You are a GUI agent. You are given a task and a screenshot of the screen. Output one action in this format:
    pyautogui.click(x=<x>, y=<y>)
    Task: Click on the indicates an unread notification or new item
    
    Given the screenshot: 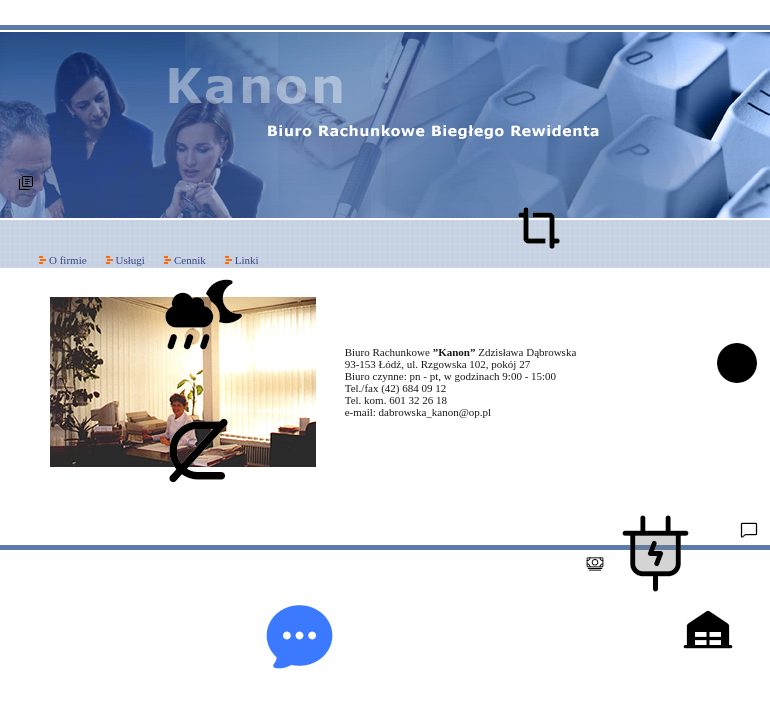 What is the action you would take?
    pyautogui.click(x=737, y=363)
    